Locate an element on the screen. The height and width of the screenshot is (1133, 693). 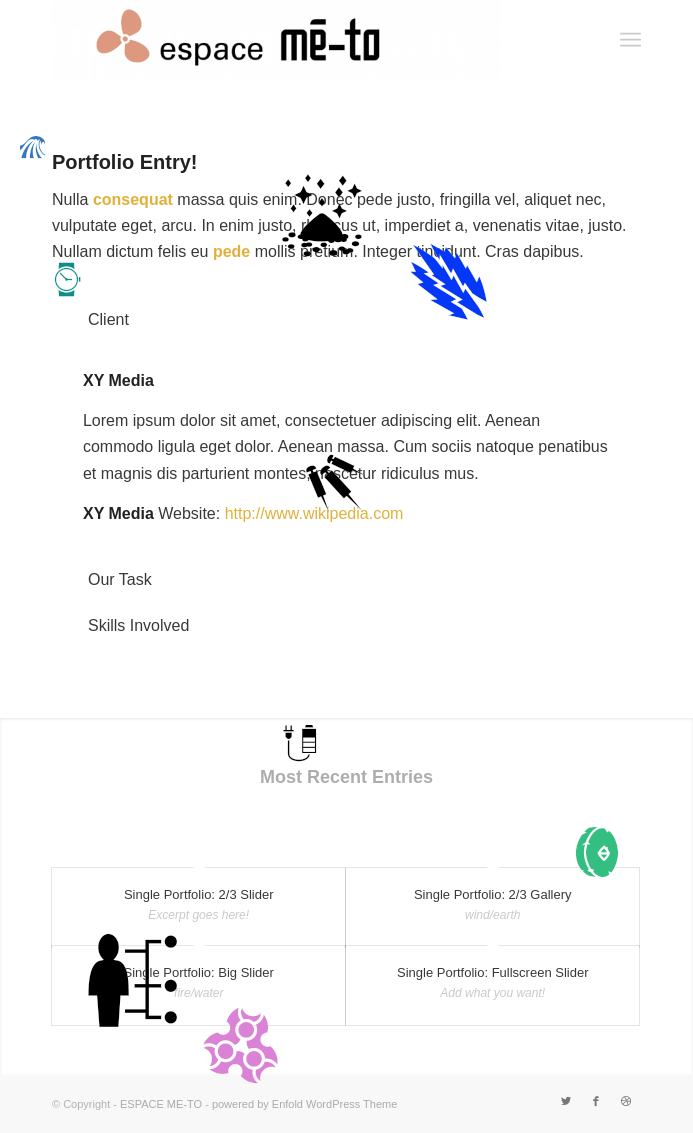
indicates ocean or water-related content is located at coordinates (32, 145).